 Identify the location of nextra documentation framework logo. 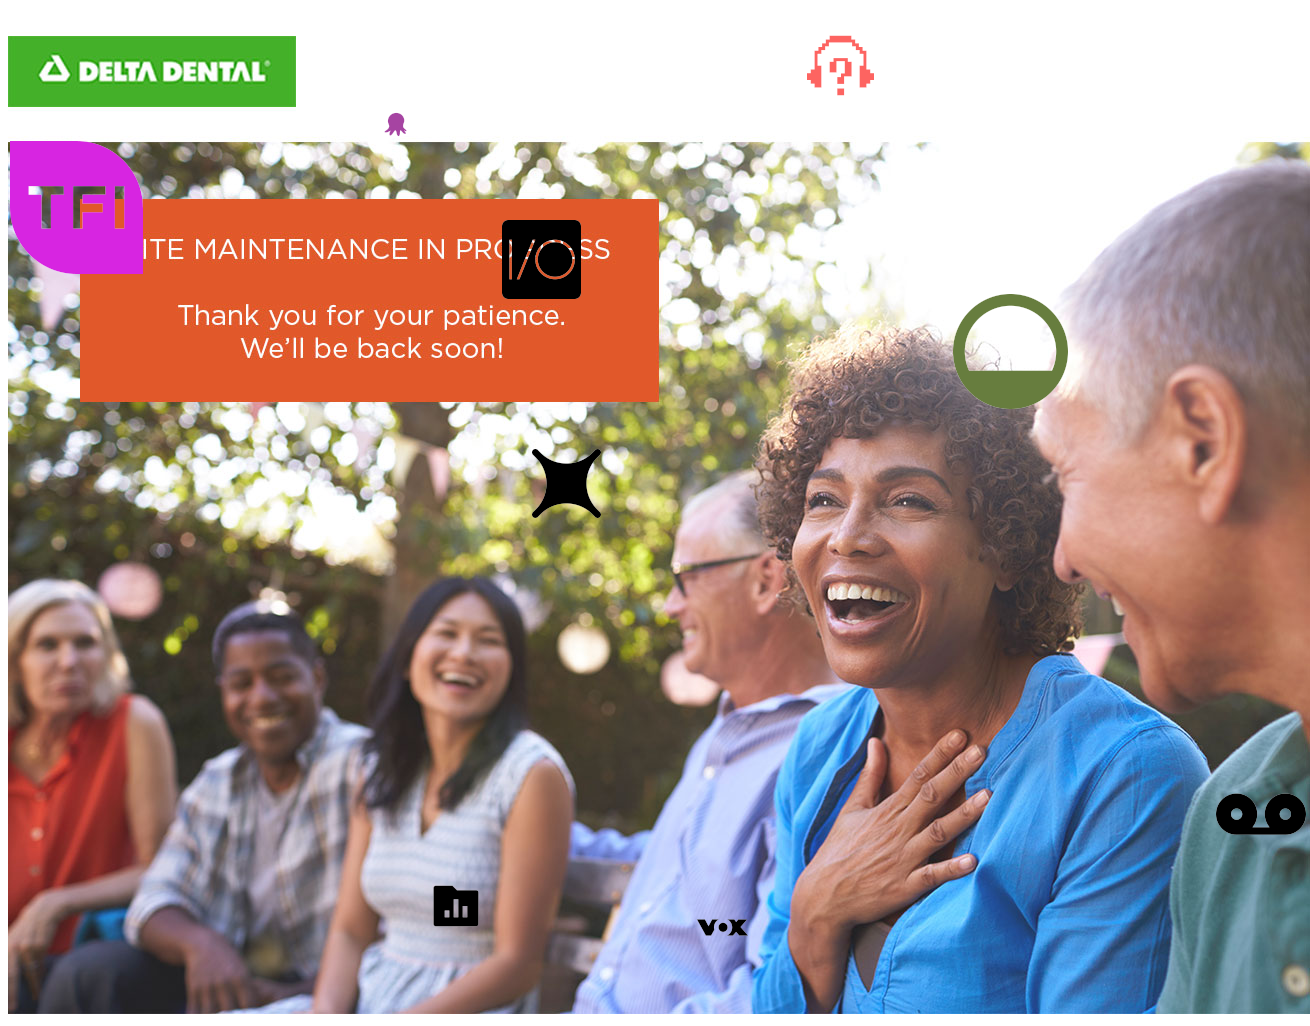
(566, 483).